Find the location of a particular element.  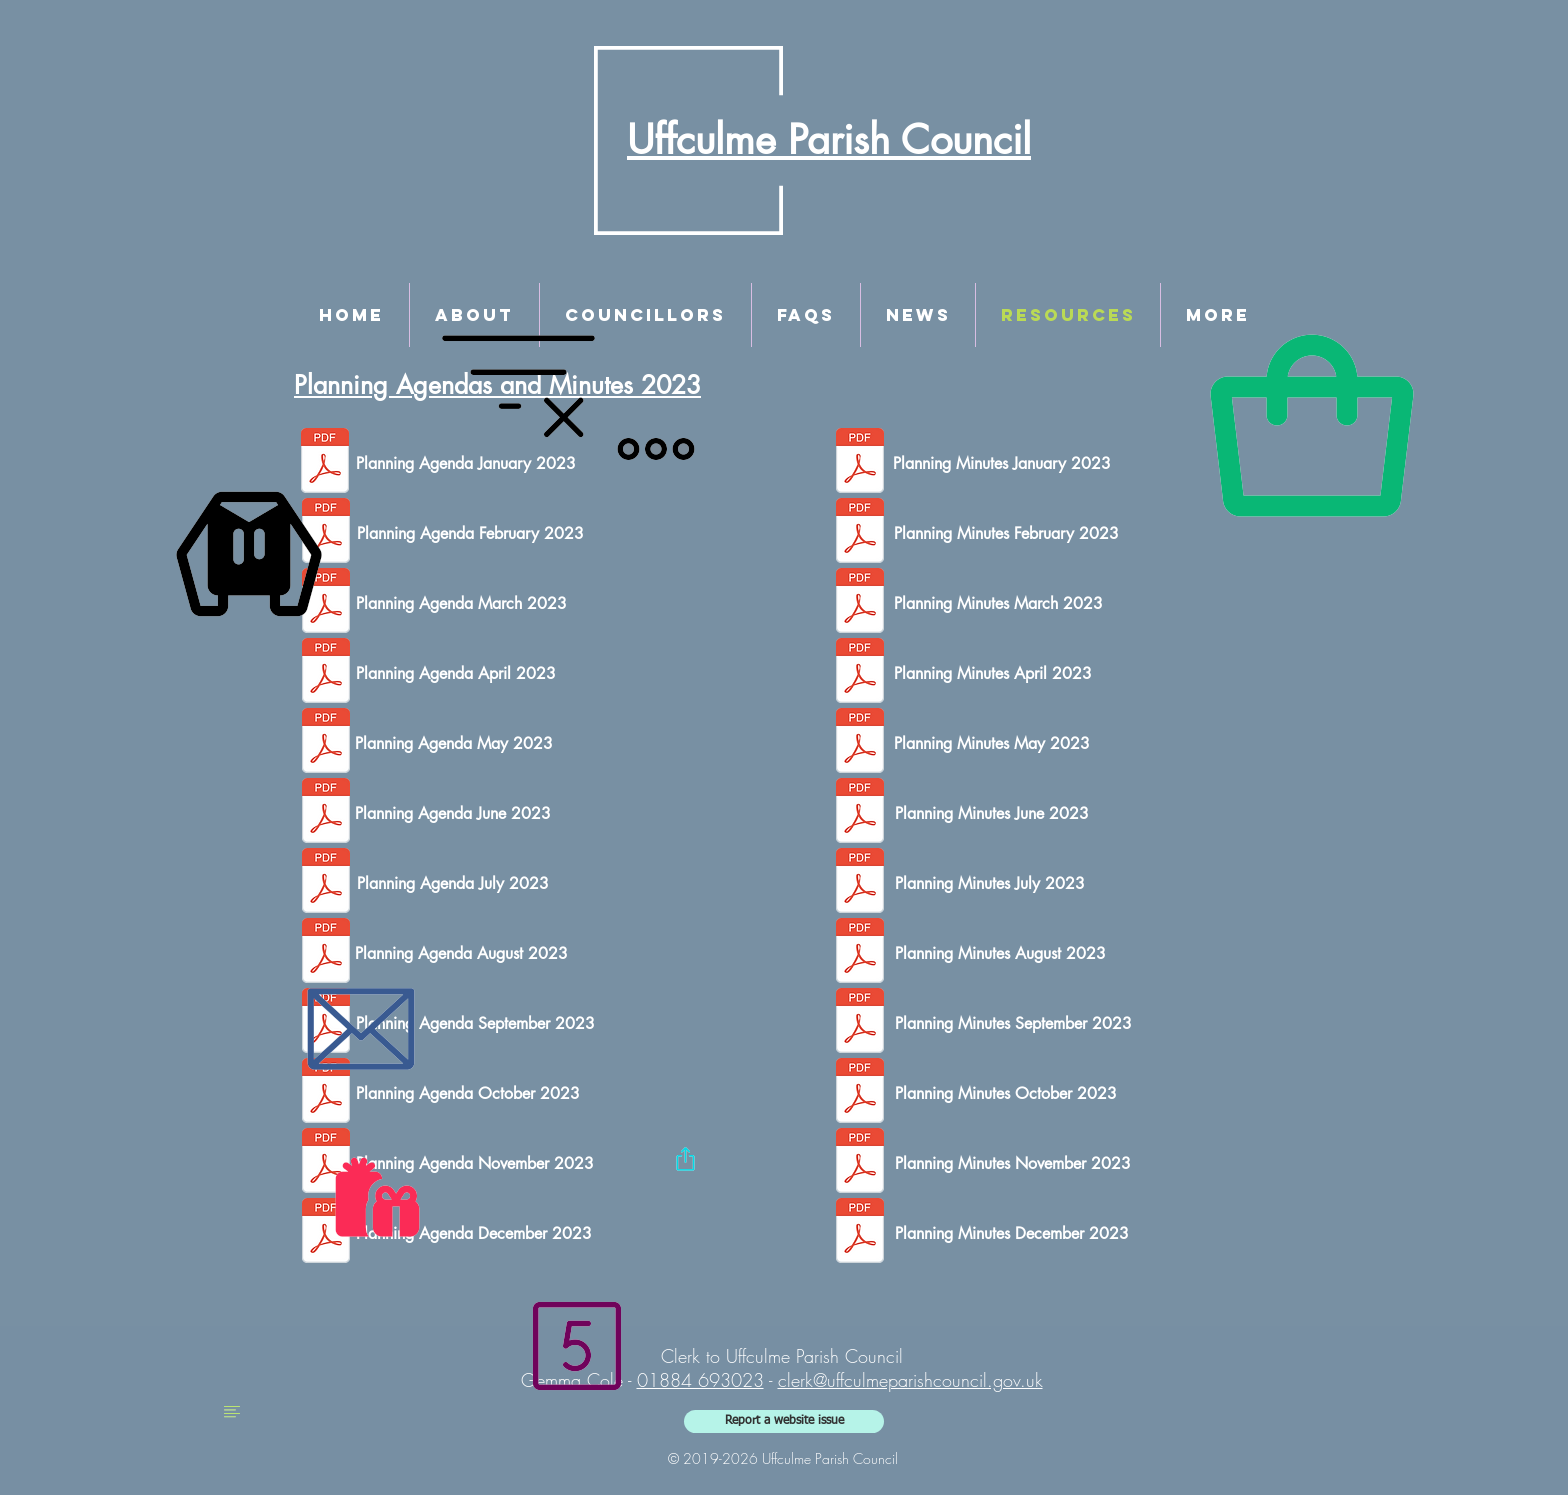

view your shopping bag is located at coordinates (1312, 436).